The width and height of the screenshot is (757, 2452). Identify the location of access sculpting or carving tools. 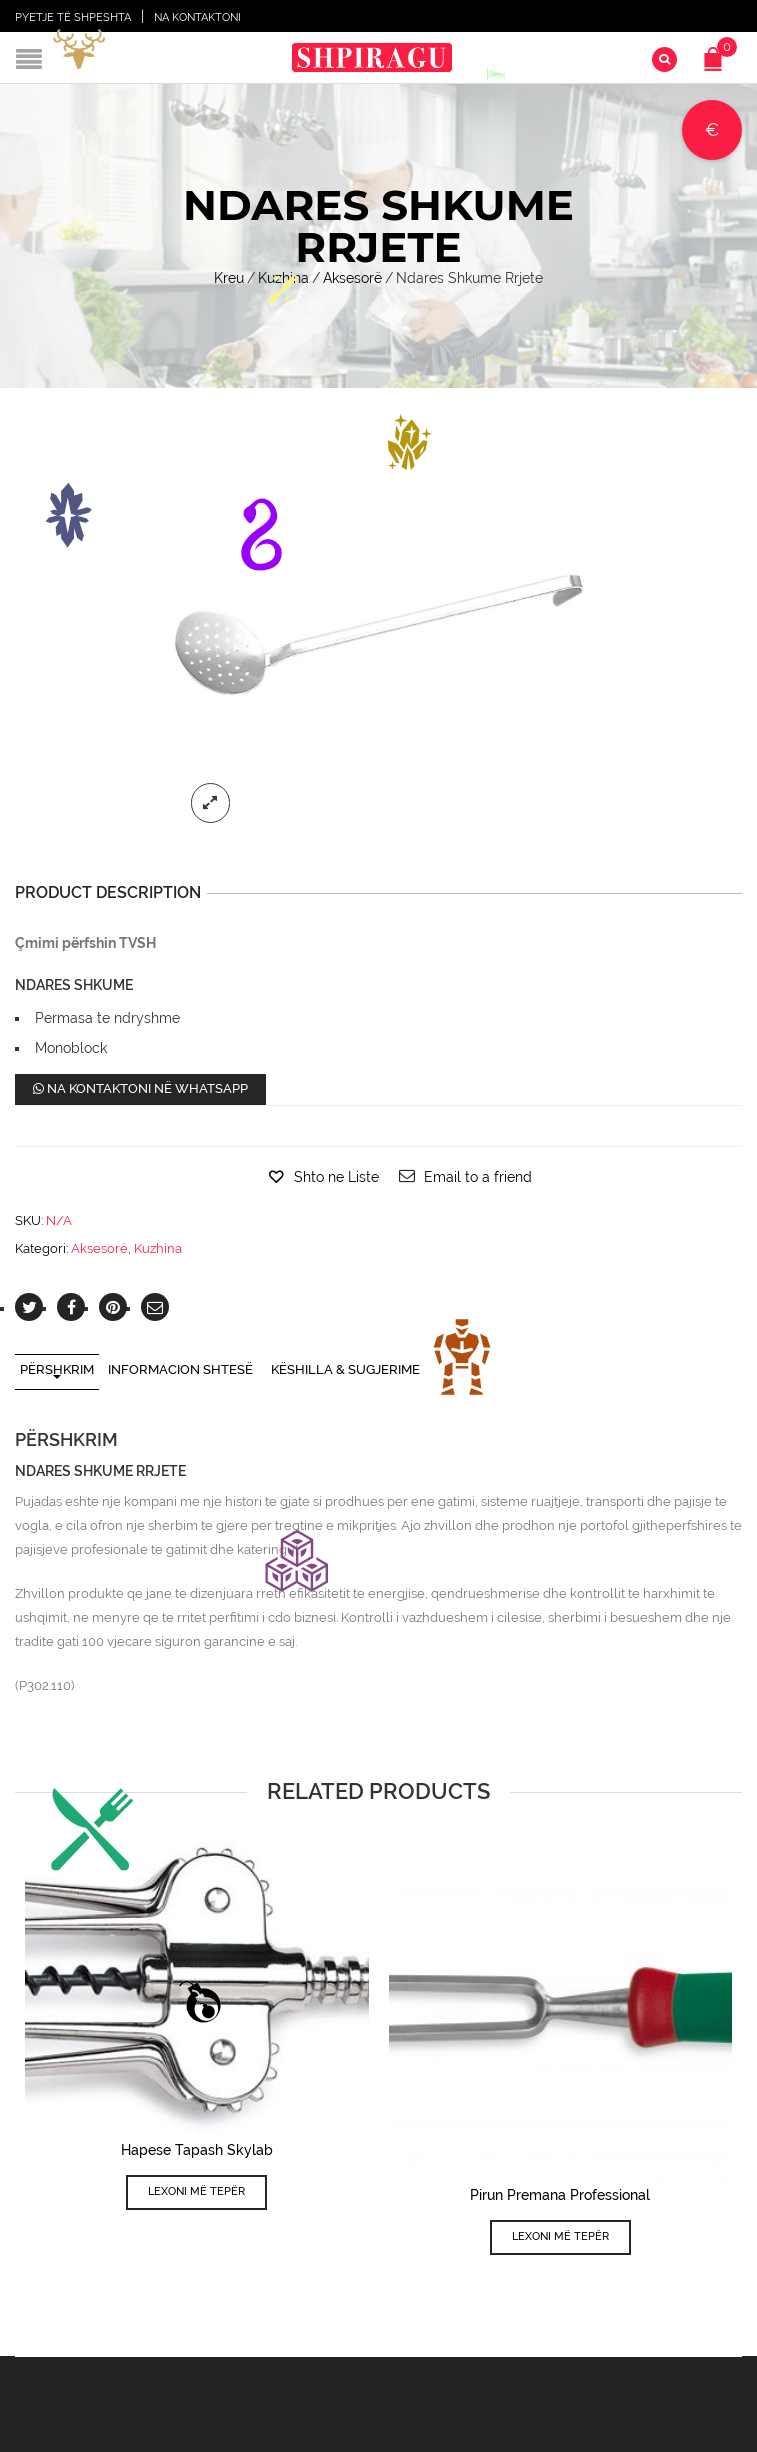
(283, 288).